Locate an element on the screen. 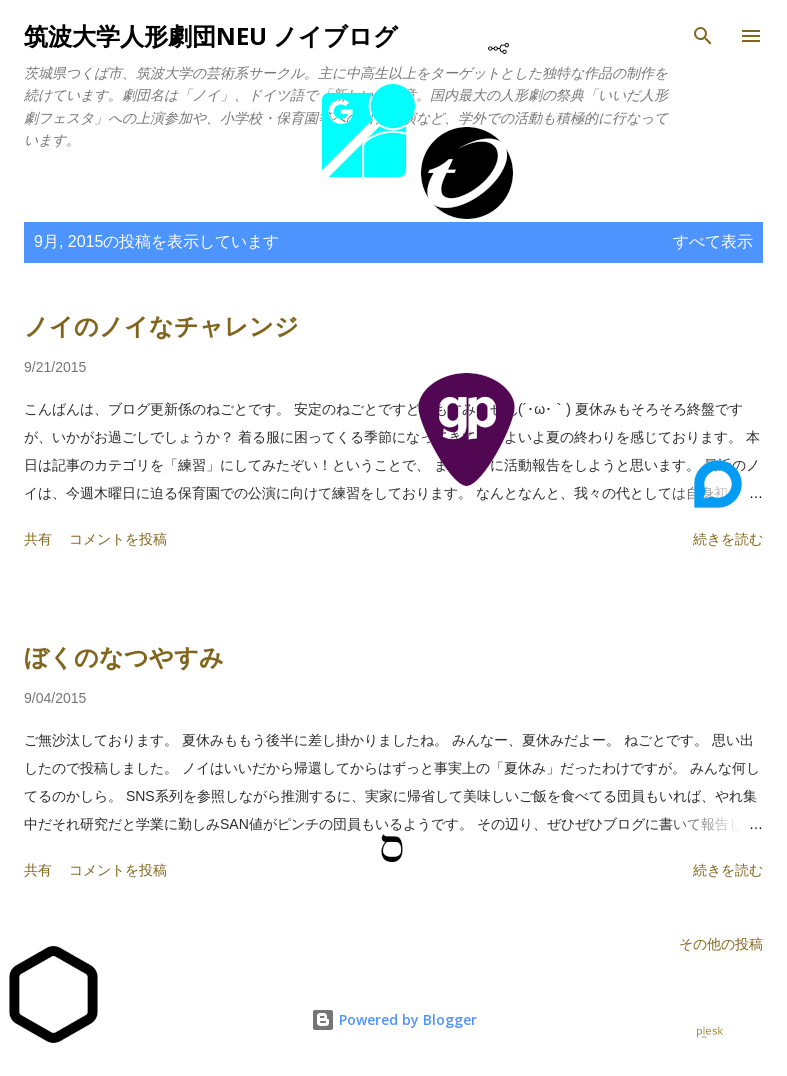  trend micro logo is located at coordinates (467, 173).